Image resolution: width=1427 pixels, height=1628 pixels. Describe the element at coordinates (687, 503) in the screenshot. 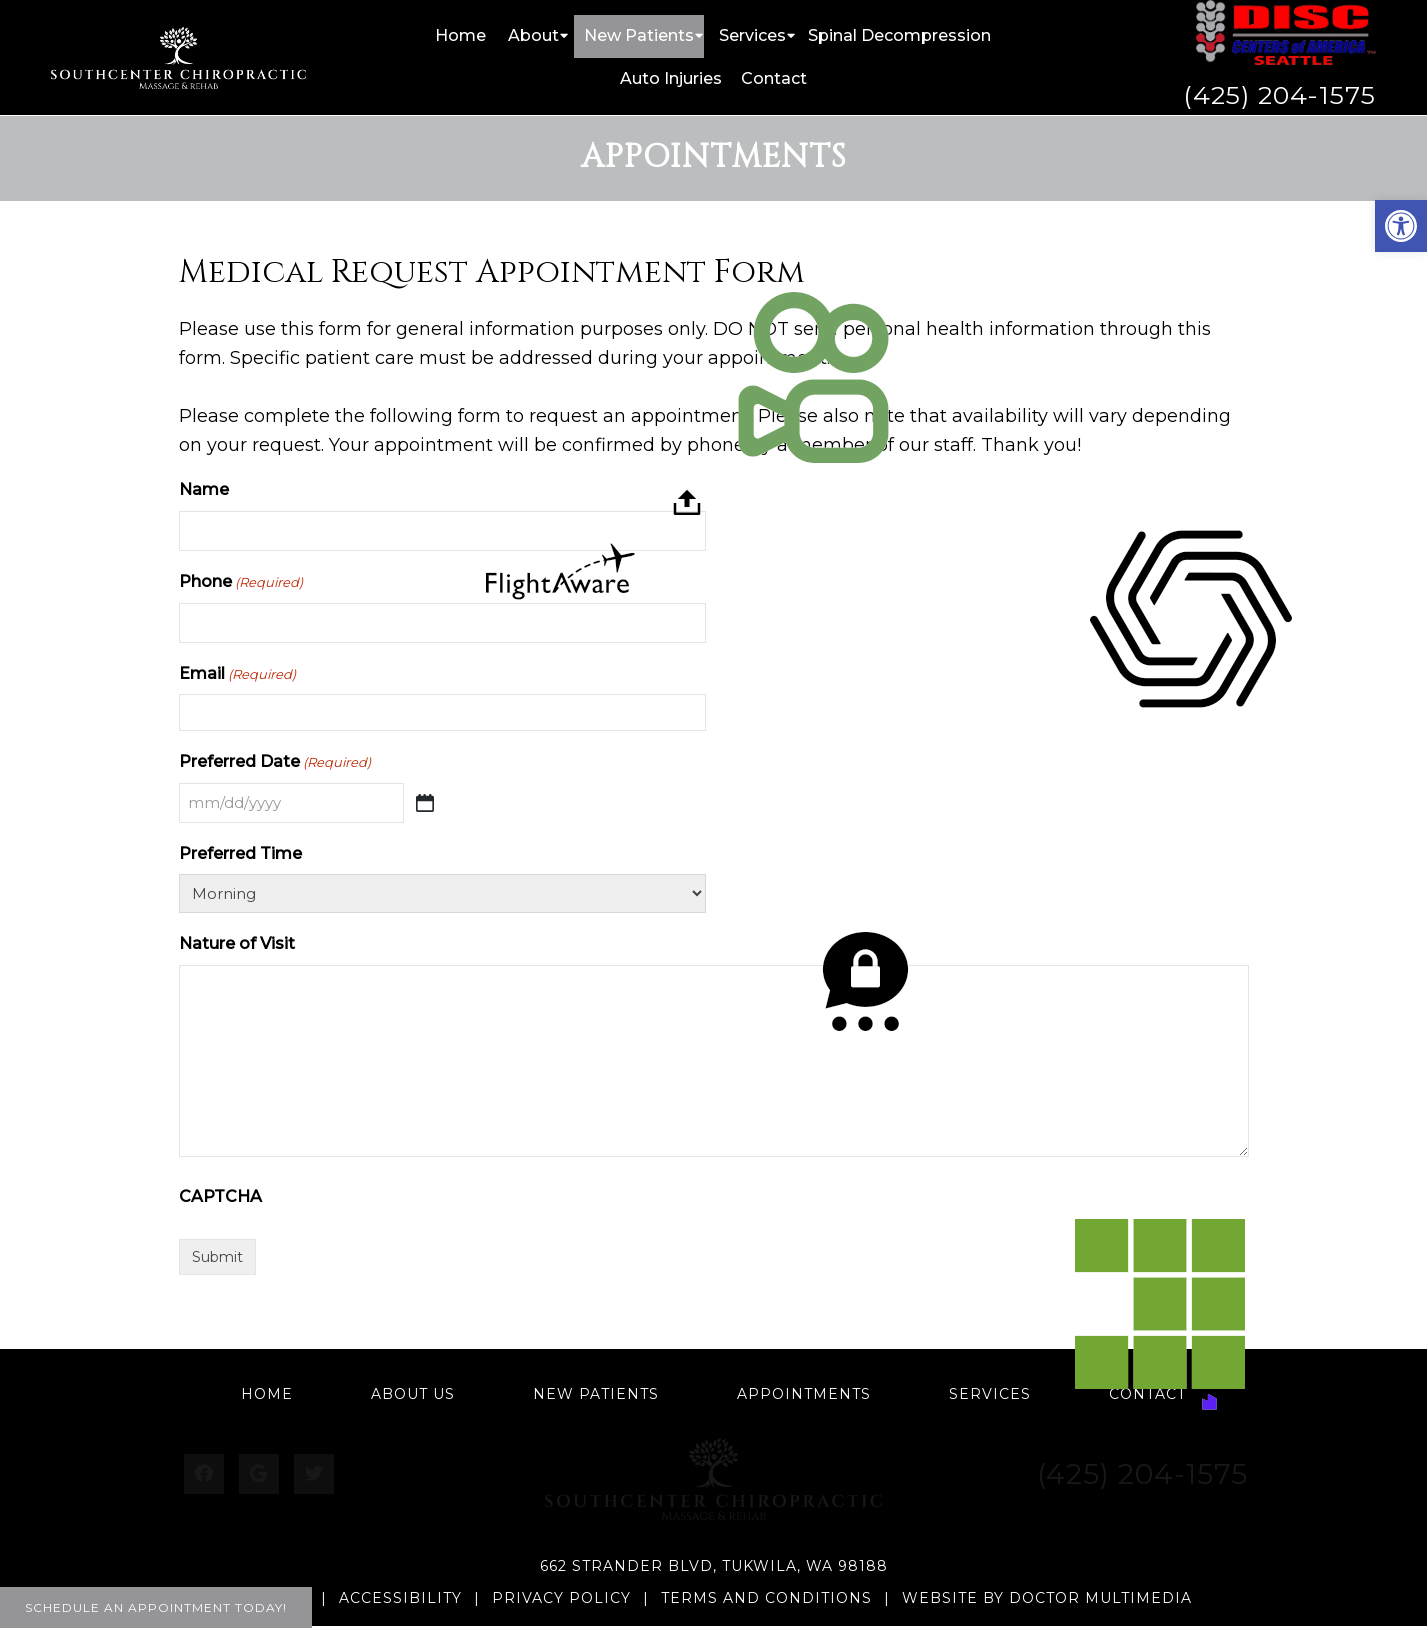

I see `upload a file or document` at that location.